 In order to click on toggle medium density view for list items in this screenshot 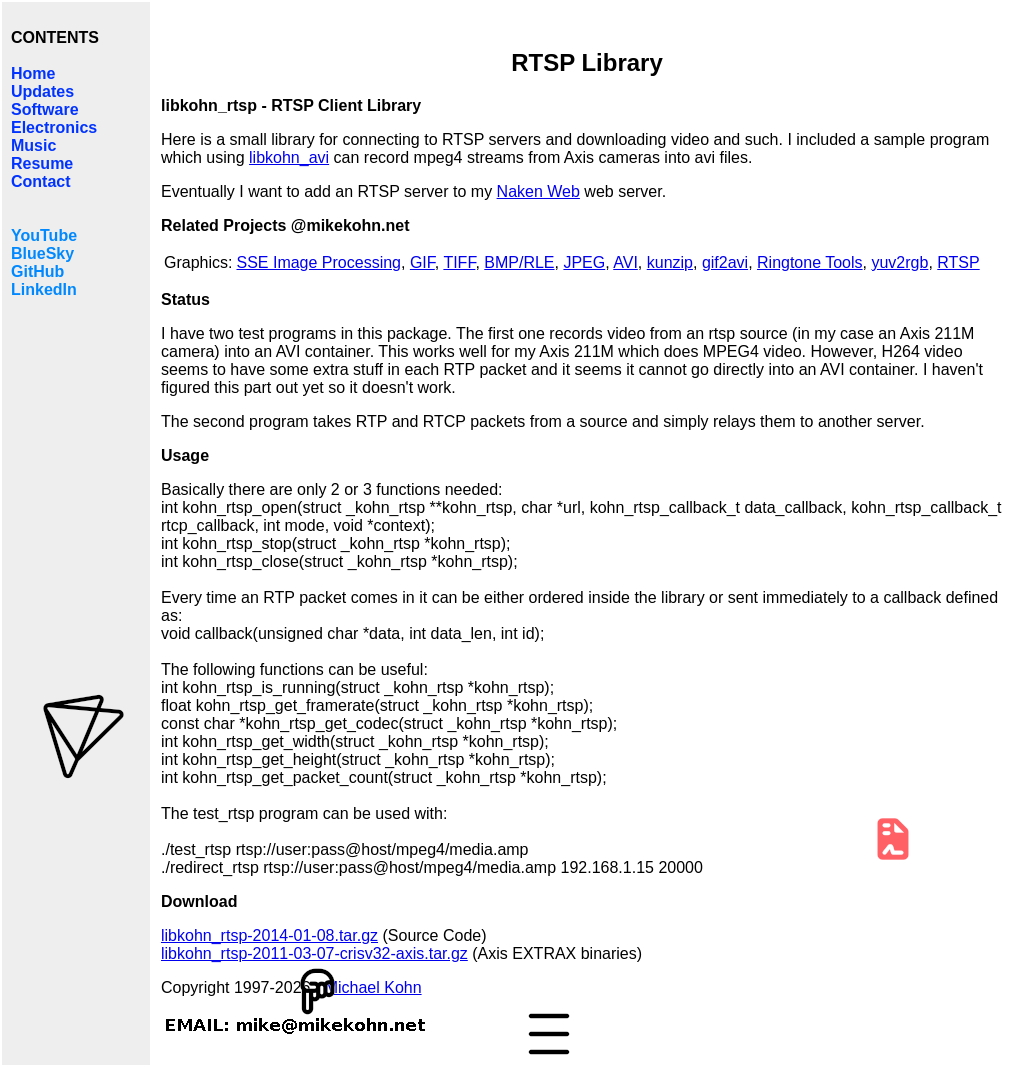, I will do `click(549, 1034)`.